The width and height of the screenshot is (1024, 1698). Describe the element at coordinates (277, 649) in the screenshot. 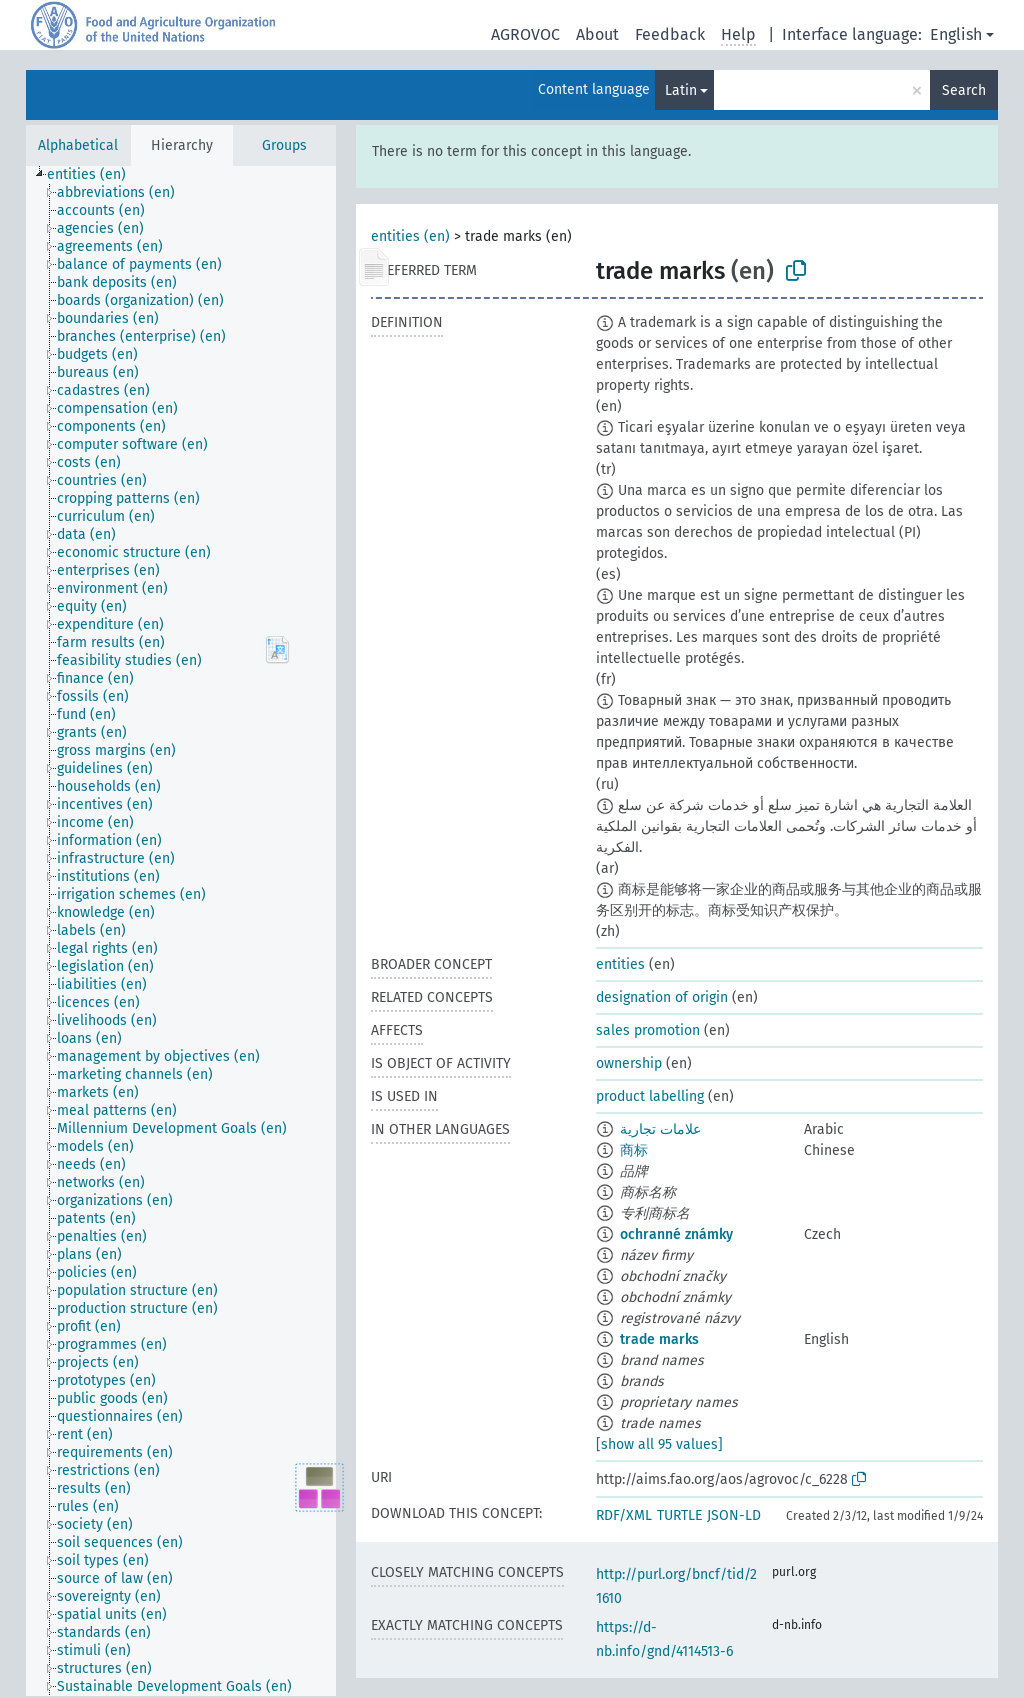

I see `a gettext translation template file (.pot)` at that location.